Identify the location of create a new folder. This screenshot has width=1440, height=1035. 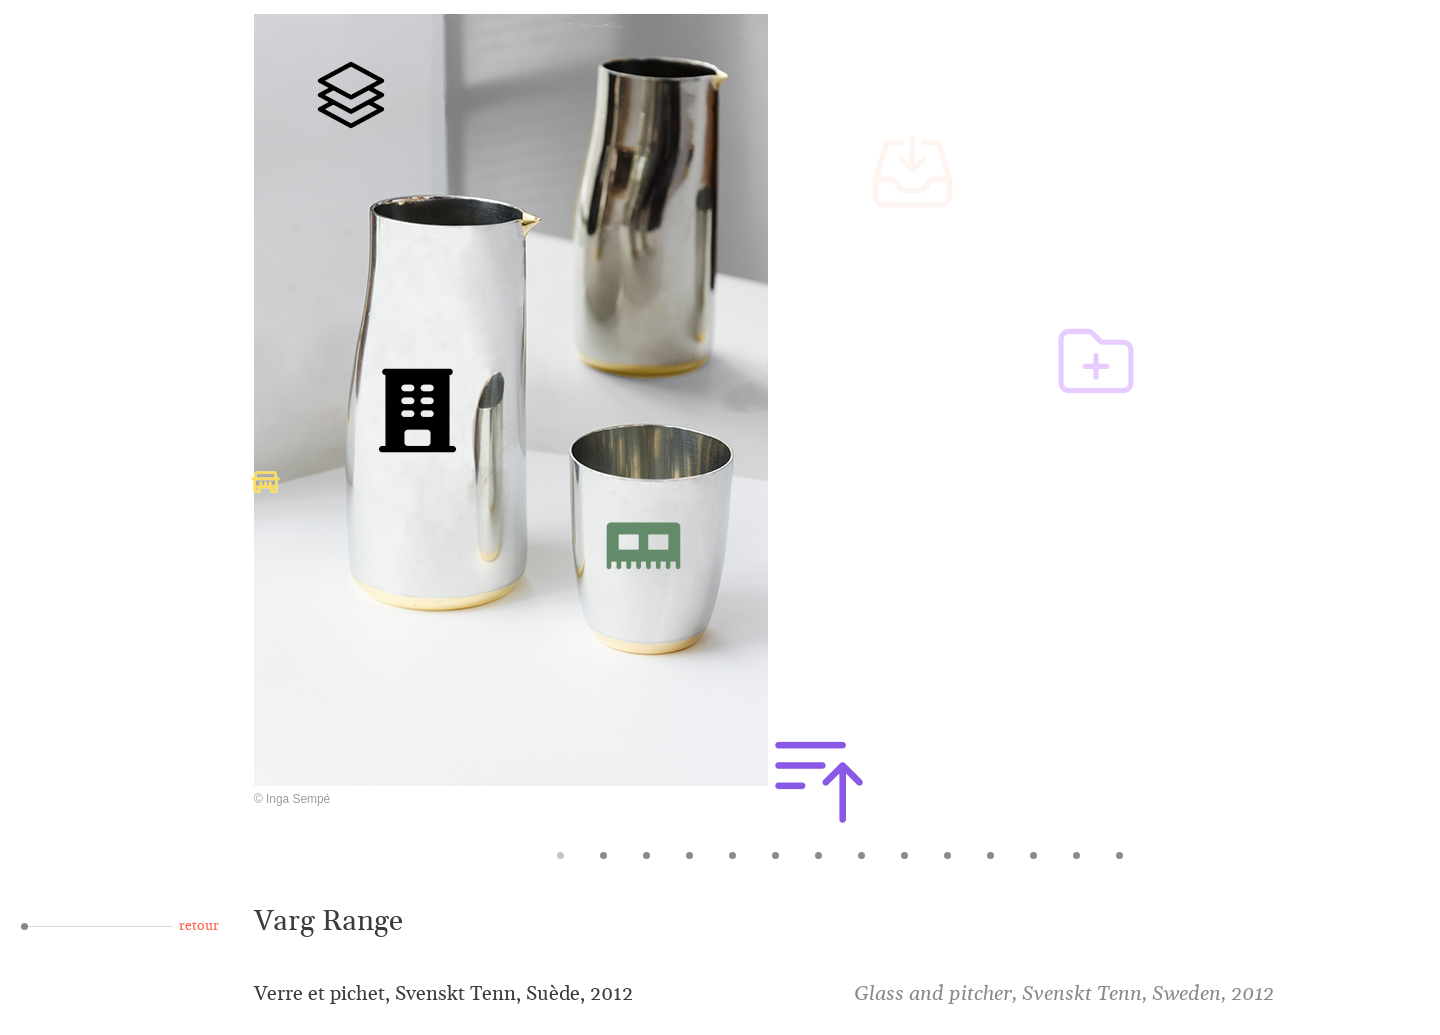
(1096, 361).